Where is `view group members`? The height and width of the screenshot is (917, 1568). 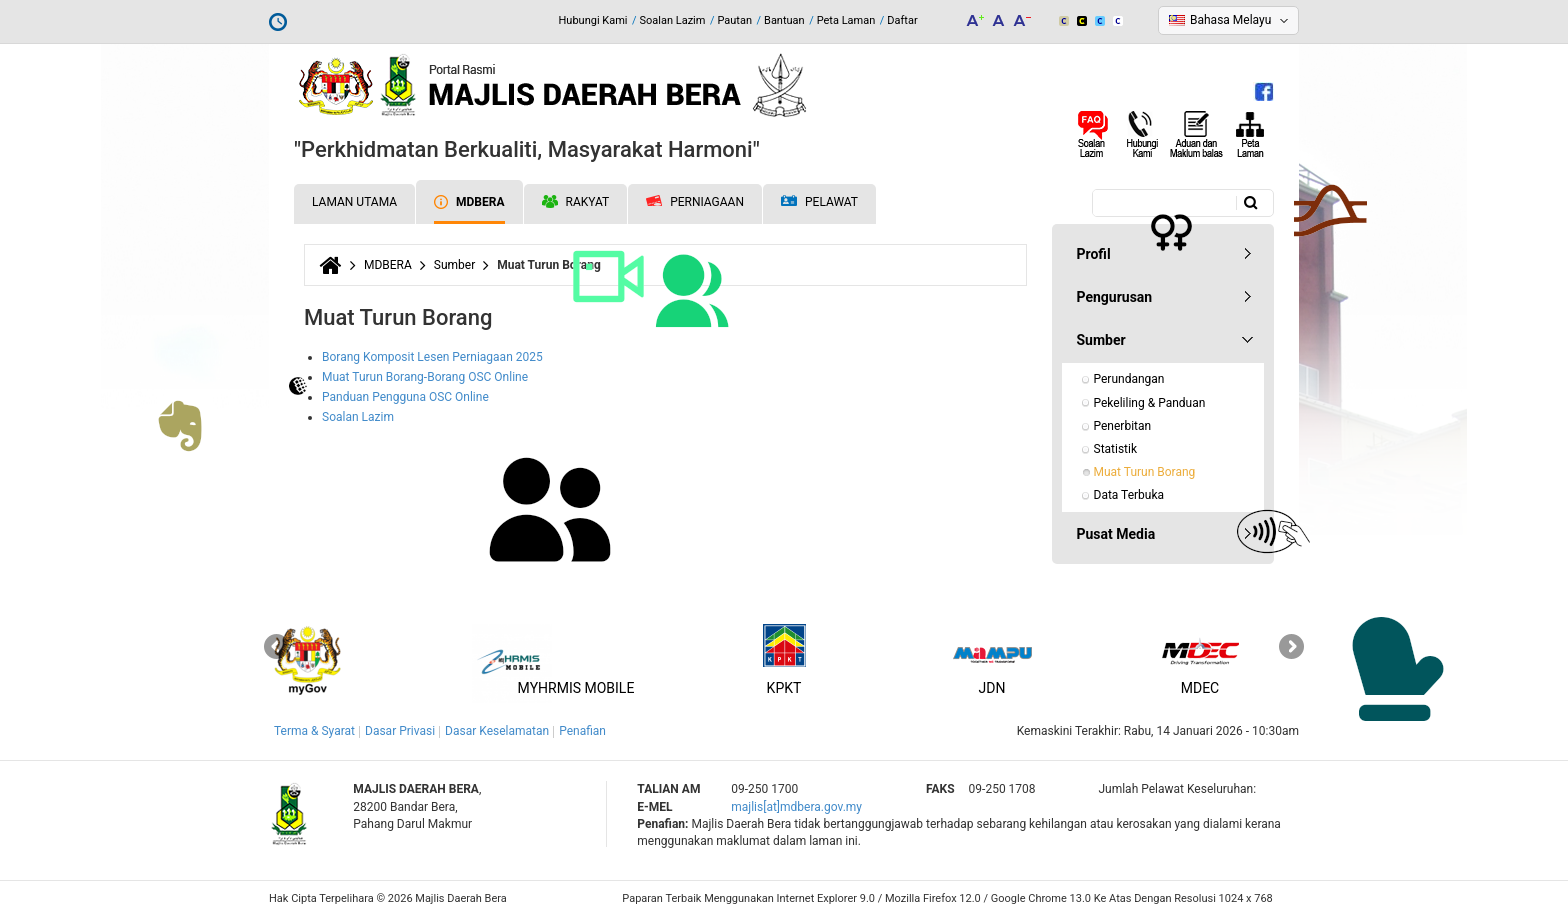
view group members is located at coordinates (550, 508).